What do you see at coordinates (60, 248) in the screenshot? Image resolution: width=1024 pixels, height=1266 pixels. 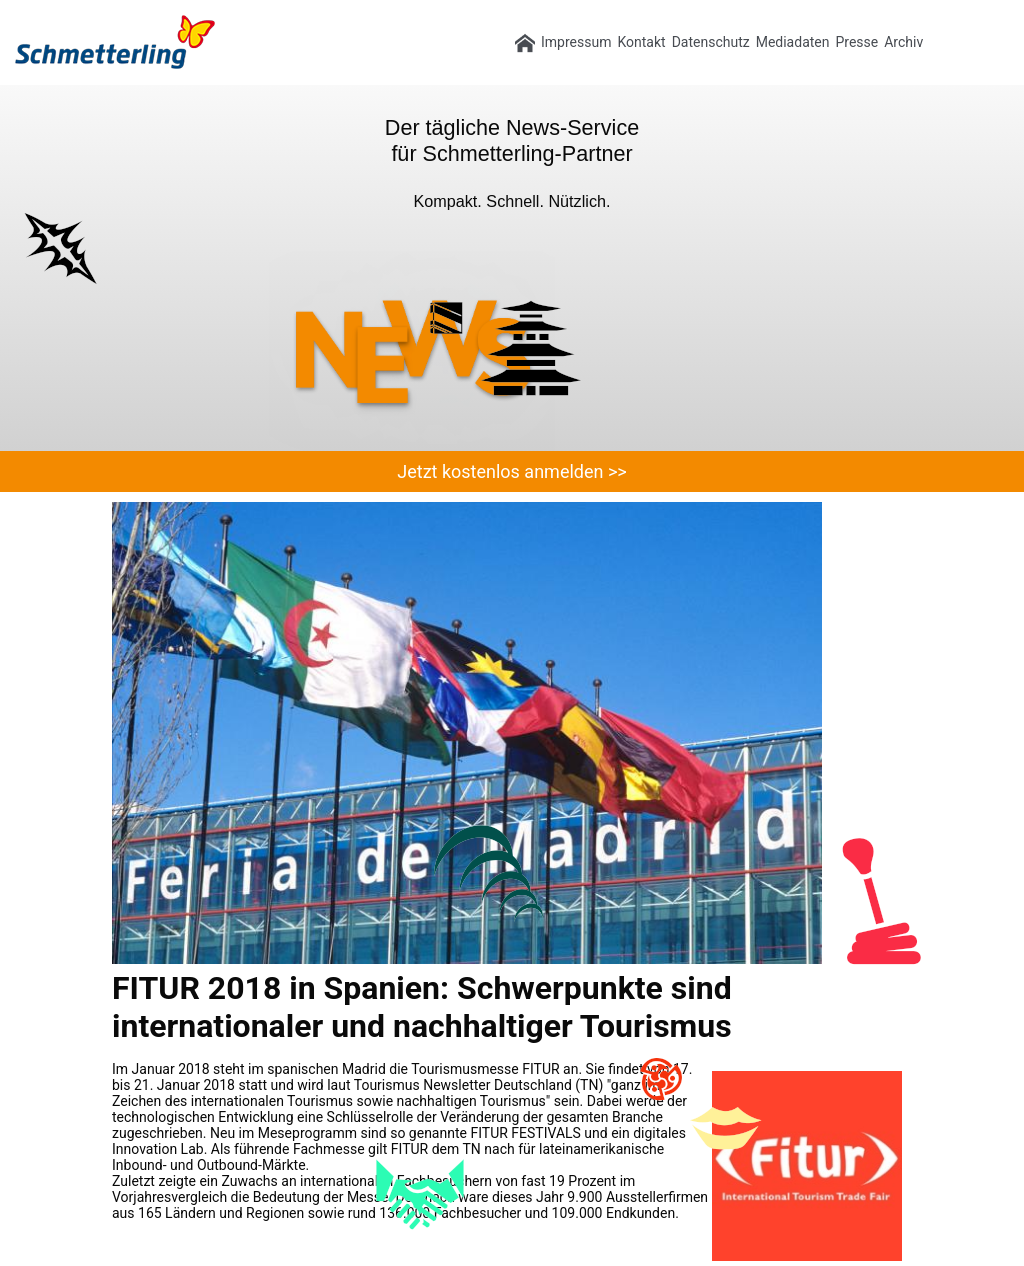 I see `indicates damage or injury status in a game` at bounding box center [60, 248].